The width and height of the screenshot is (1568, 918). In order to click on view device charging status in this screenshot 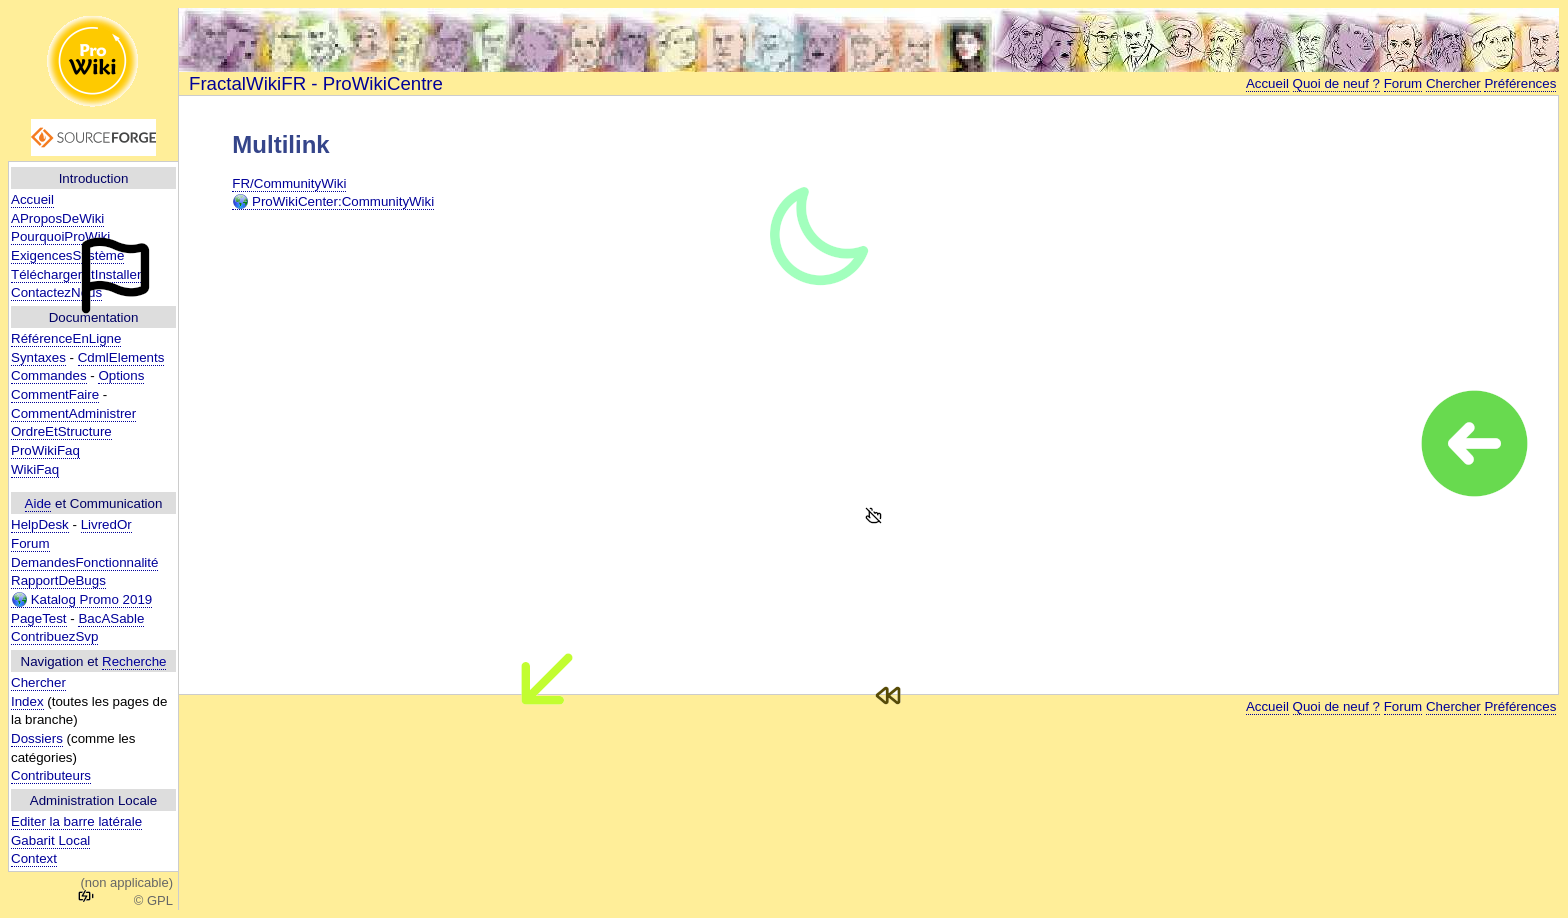, I will do `click(86, 896)`.